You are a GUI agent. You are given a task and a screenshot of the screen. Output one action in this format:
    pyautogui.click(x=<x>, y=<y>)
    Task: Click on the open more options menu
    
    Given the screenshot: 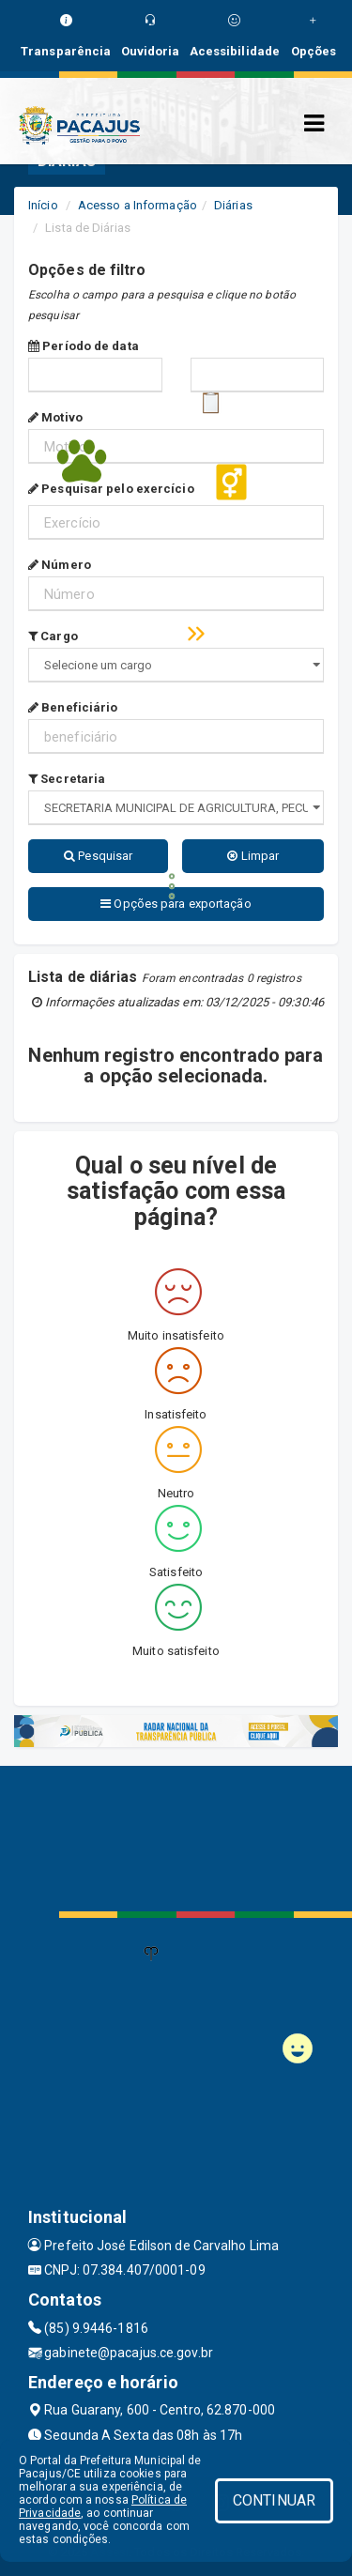 What is the action you would take?
    pyautogui.click(x=172, y=886)
    